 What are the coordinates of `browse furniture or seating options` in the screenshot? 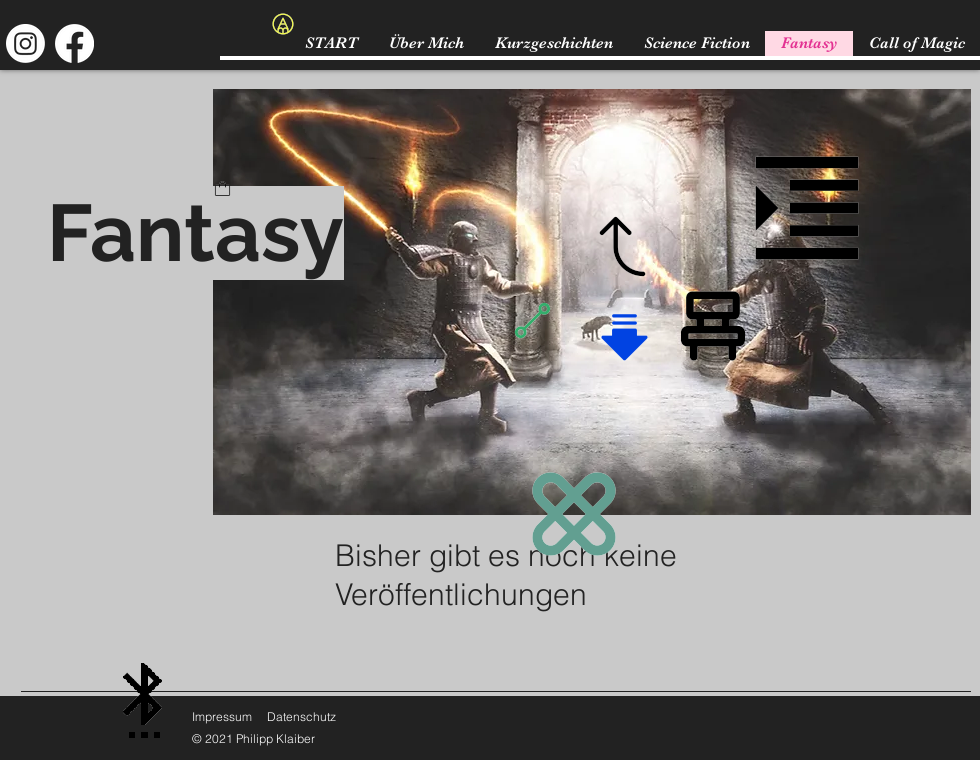 It's located at (713, 326).